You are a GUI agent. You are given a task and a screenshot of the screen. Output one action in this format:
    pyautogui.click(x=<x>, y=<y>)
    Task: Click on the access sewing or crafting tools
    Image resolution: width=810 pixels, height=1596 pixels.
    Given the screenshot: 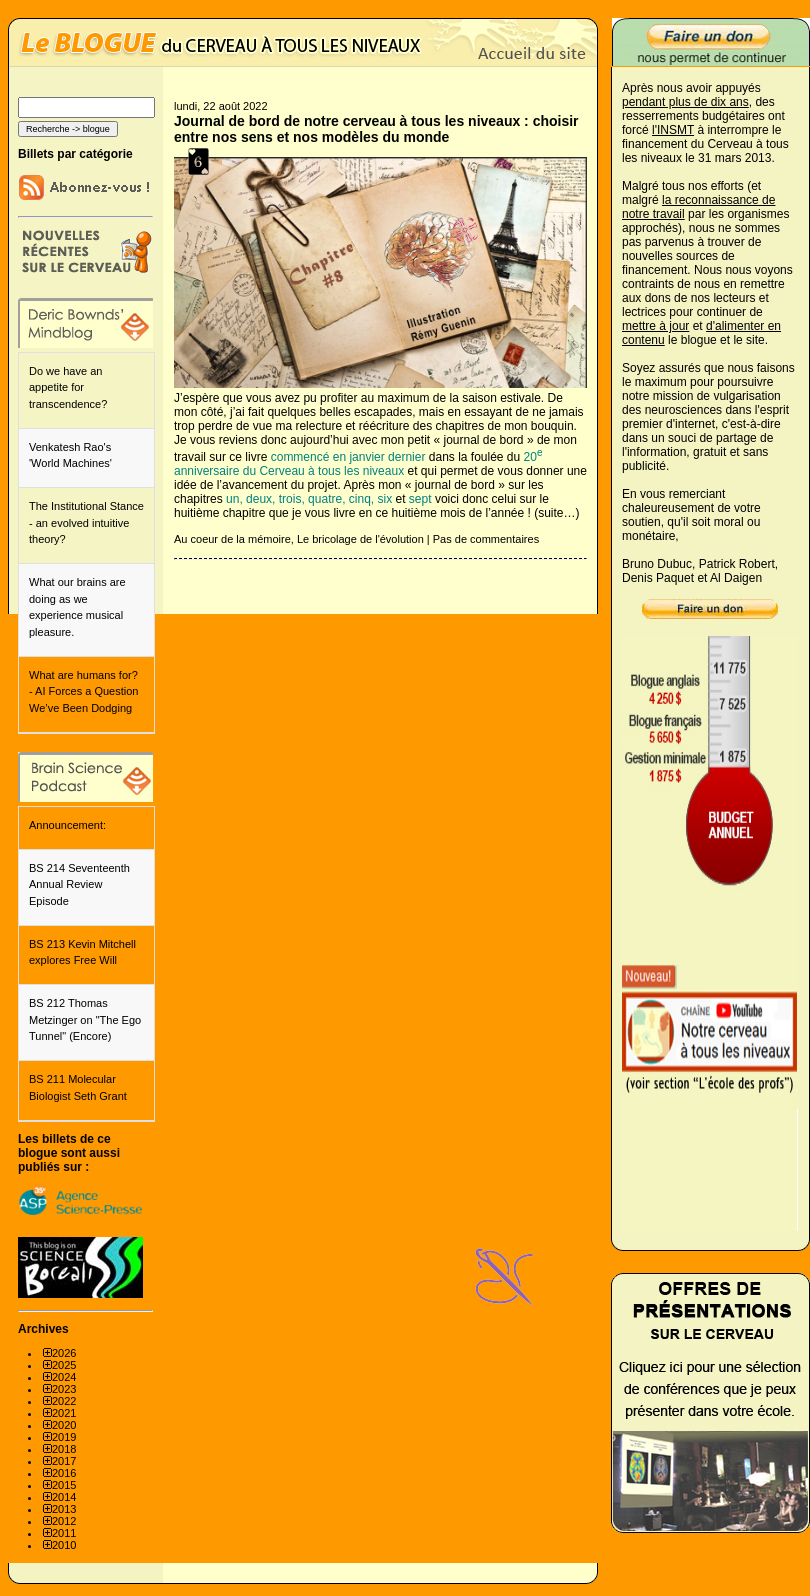 What is the action you would take?
    pyautogui.click(x=504, y=1277)
    